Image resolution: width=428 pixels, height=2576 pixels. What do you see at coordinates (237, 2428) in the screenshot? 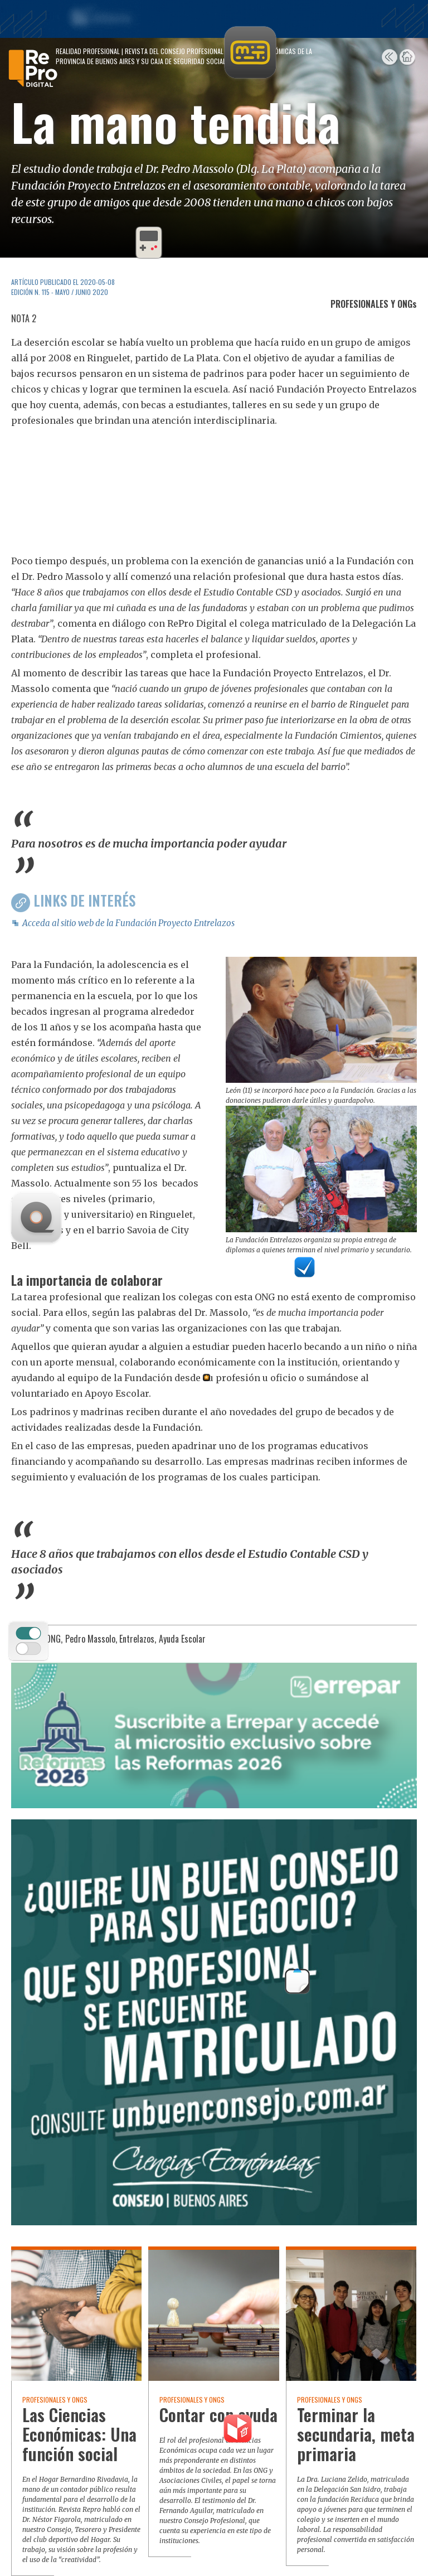
I see `open flatsweep app for system cleanup` at bounding box center [237, 2428].